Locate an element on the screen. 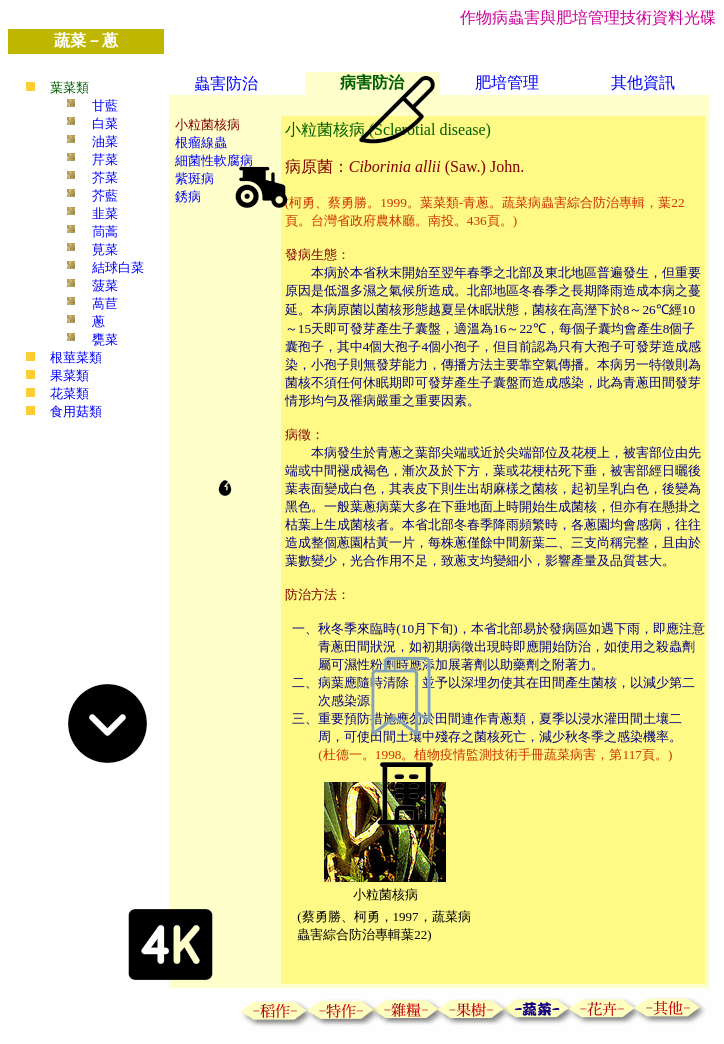 The width and height of the screenshot is (724, 1044). indicates a cracked or broken item is located at coordinates (225, 488).